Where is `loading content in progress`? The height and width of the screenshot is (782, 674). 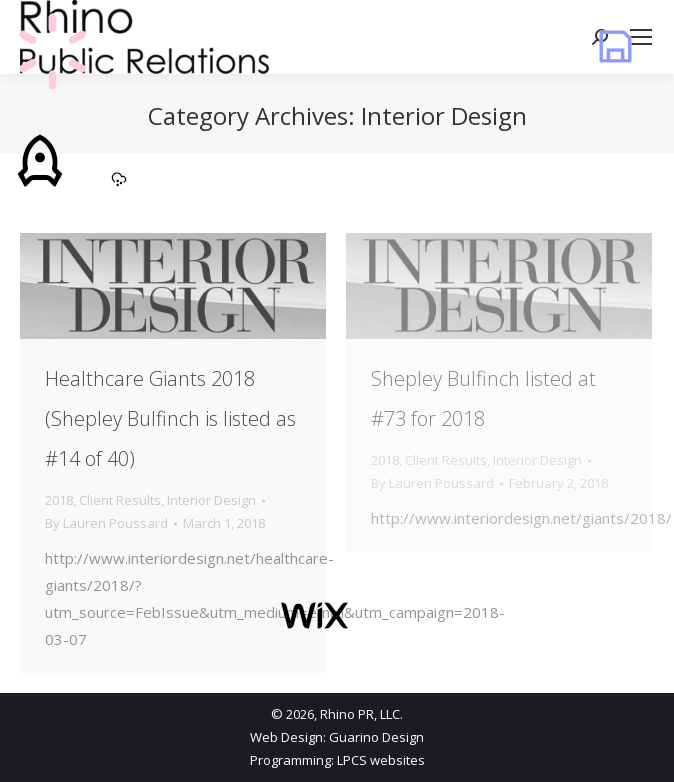
loading content in progress is located at coordinates (52, 51).